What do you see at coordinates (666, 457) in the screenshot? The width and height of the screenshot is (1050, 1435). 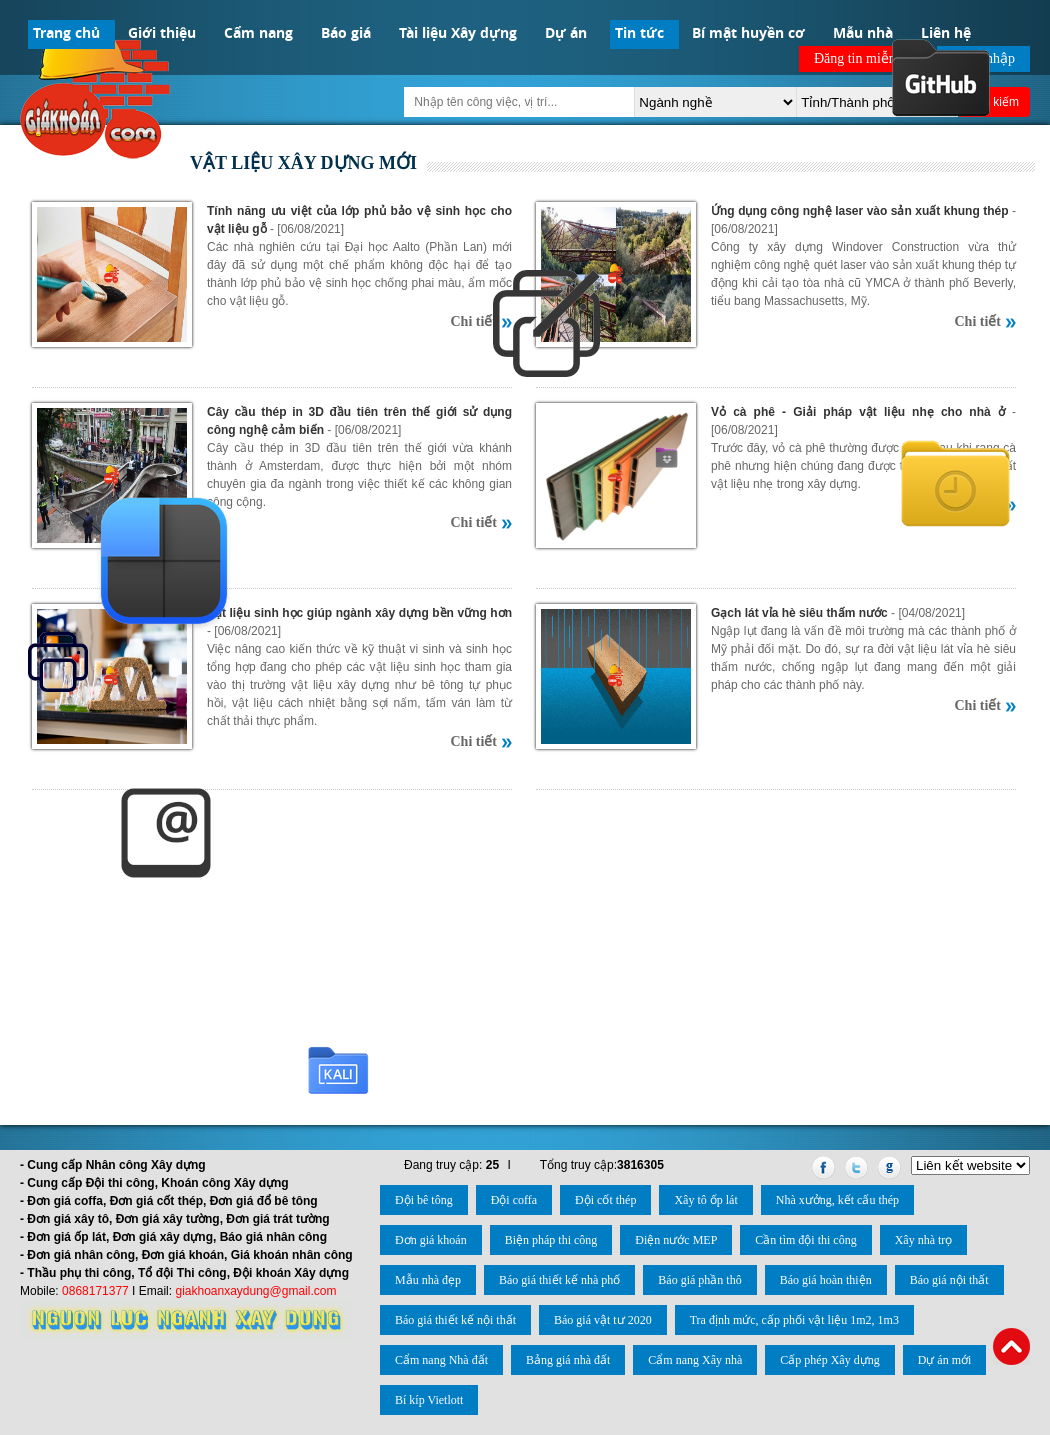 I see `open your dropbox synced folder` at bounding box center [666, 457].